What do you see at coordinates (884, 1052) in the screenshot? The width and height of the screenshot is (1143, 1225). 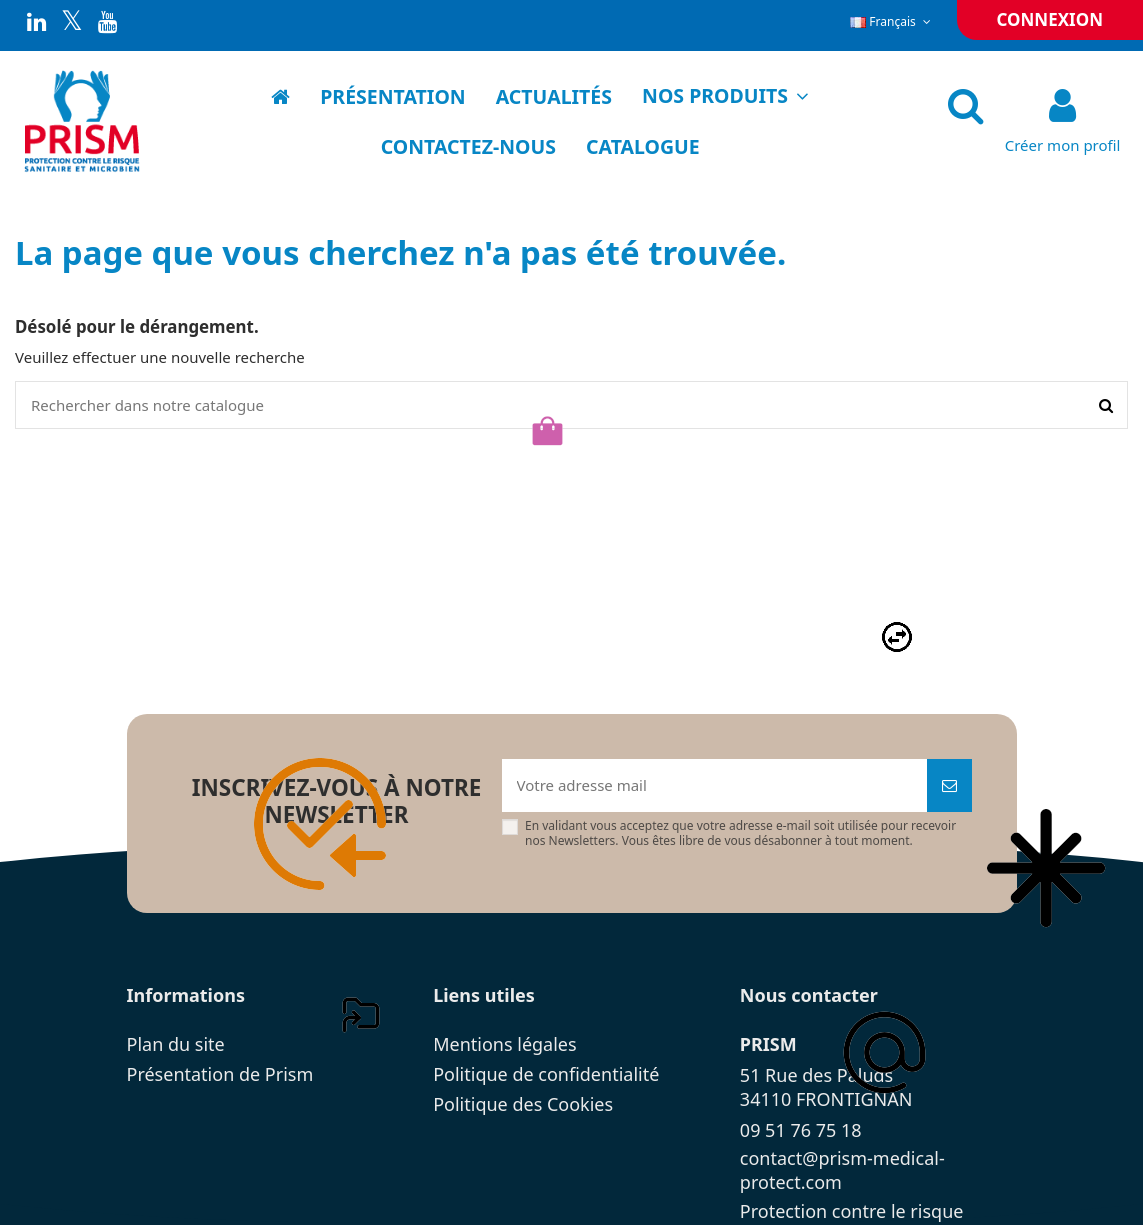 I see `mention or tag a user` at bounding box center [884, 1052].